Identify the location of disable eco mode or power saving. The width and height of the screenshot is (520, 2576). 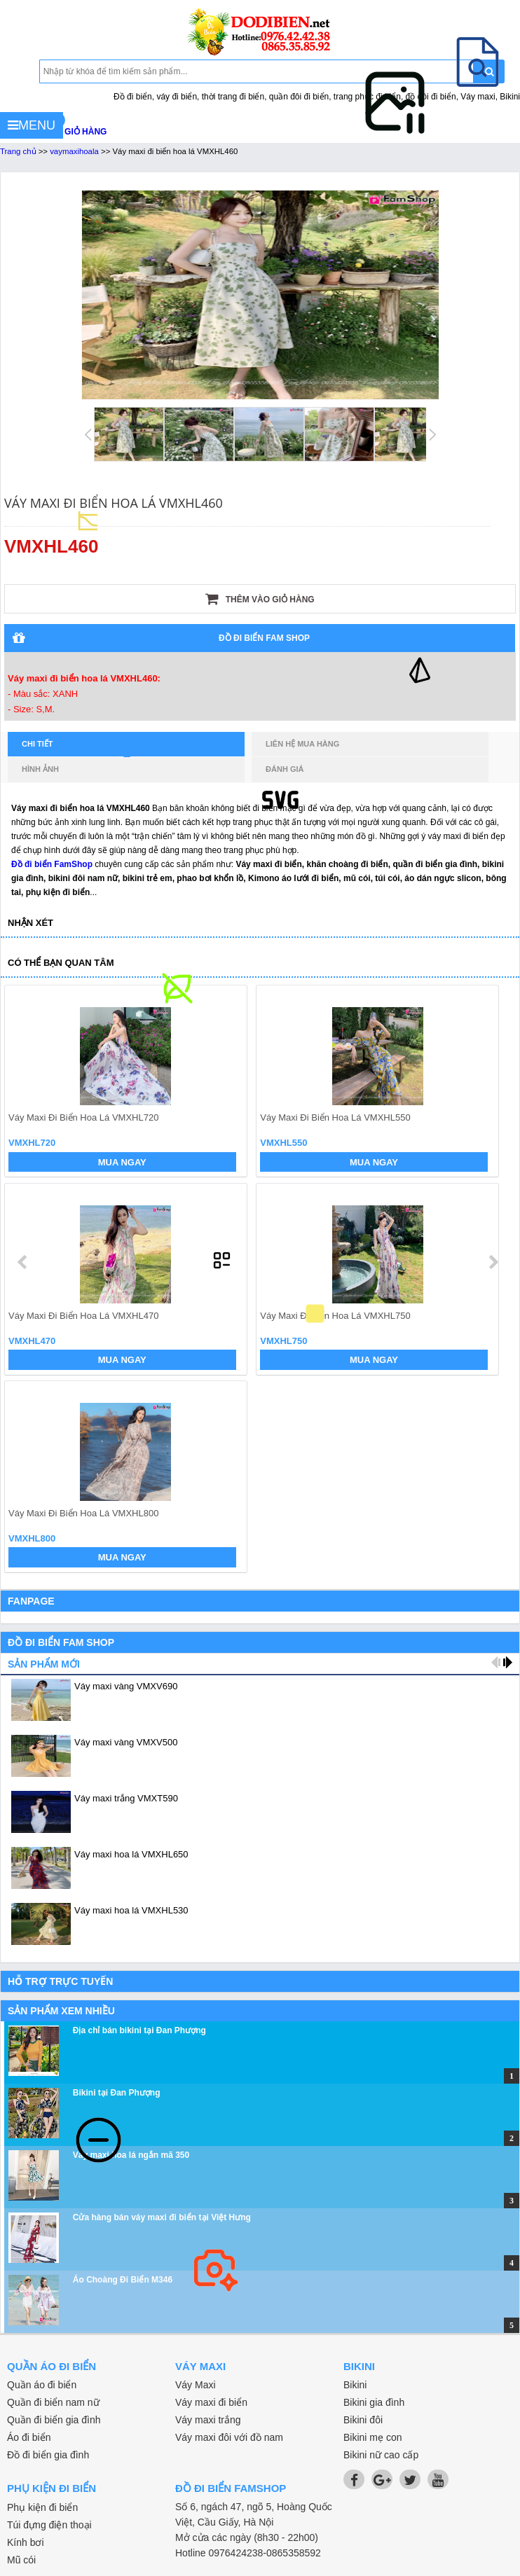
(177, 988).